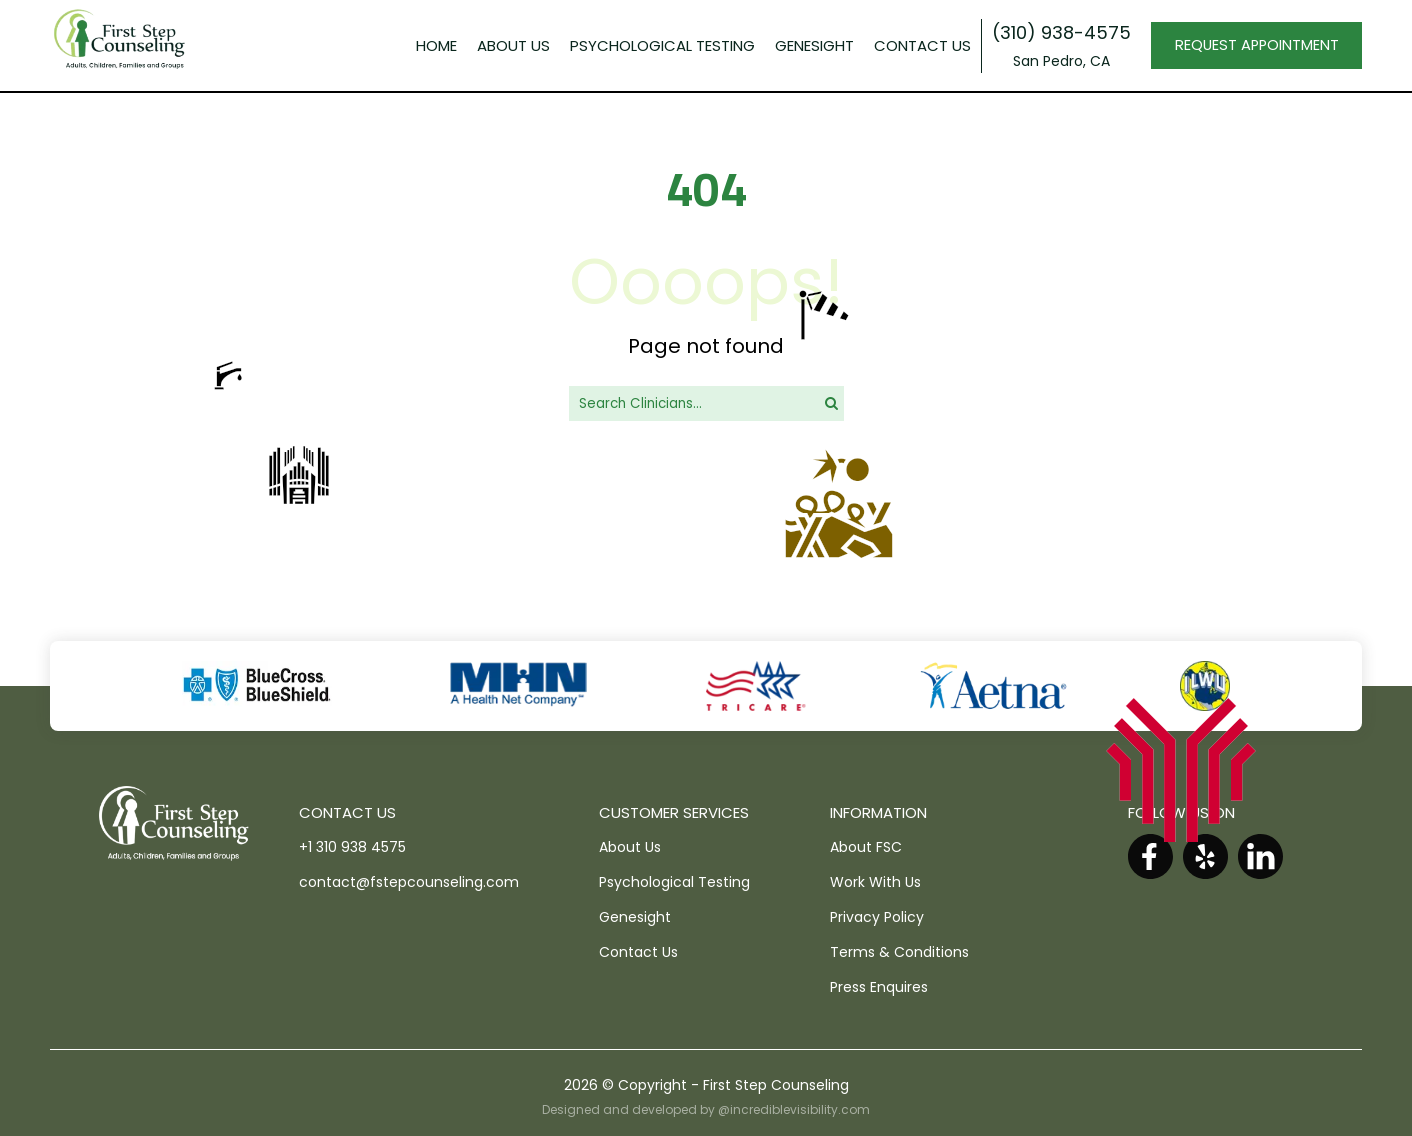 This screenshot has width=1412, height=1136. I want to click on enter the slumbering sanctuary area, so click(1181, 770).